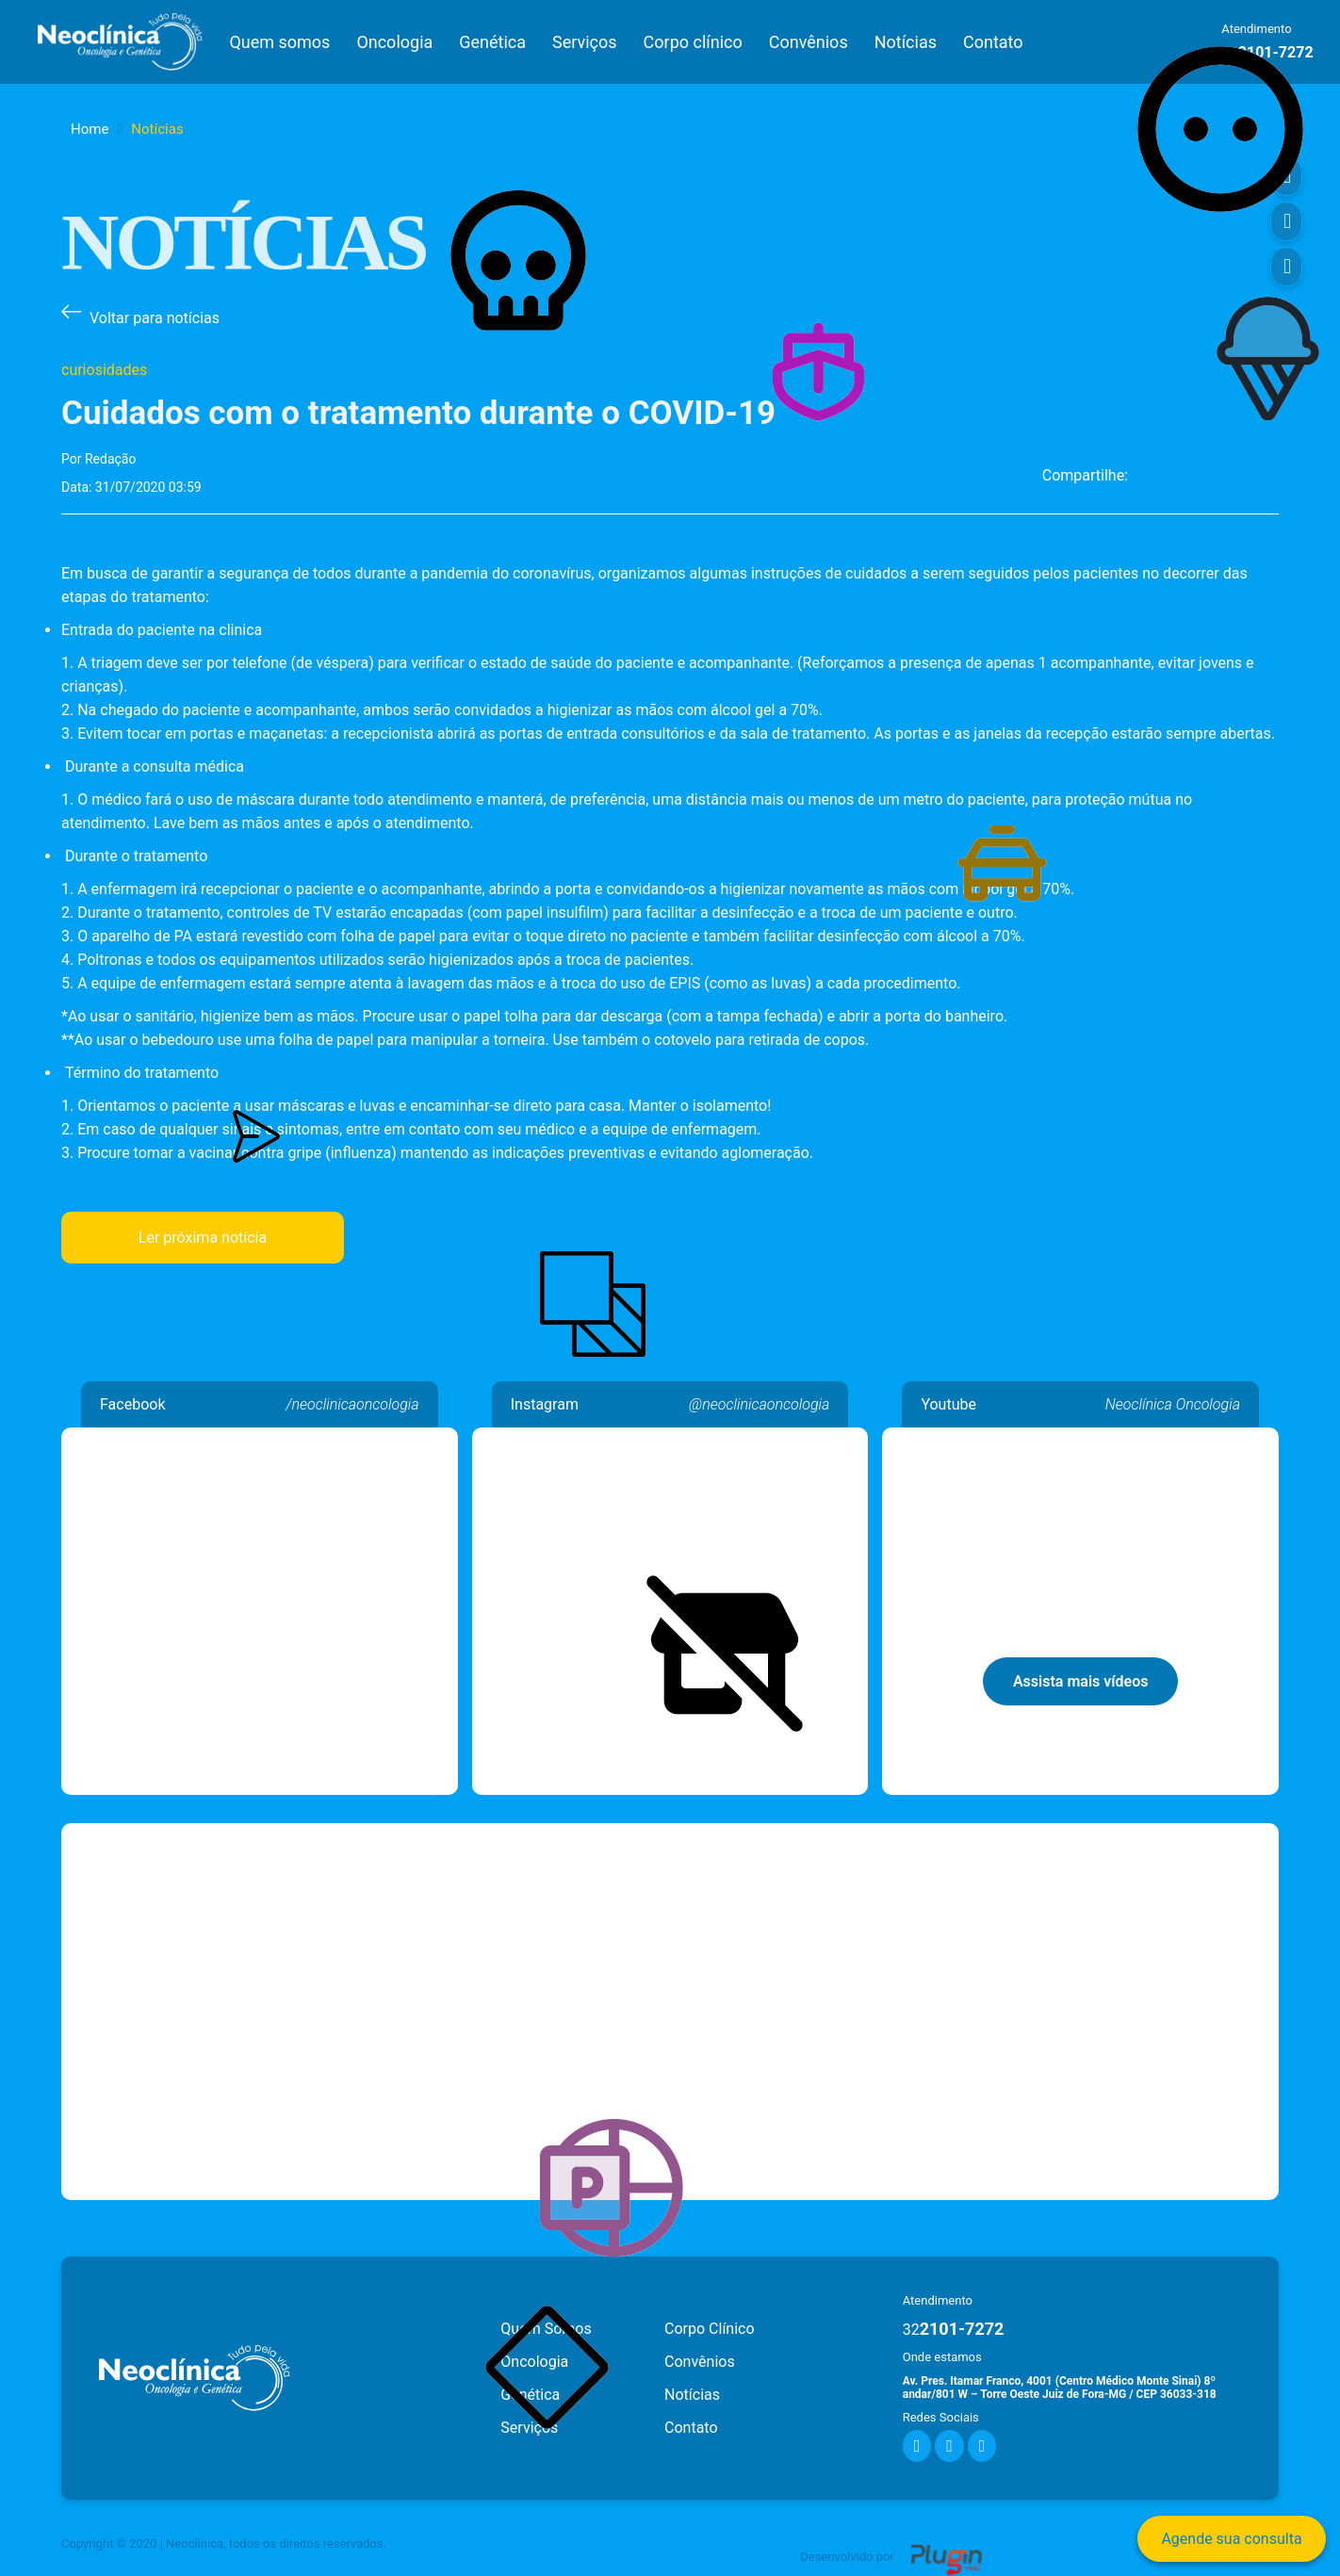 This screenshot has width=1340, height=2576. What do you see at coordinates (253, 1136) in the screenshot?
I see `send a message` at bounding box center [253, 1136].